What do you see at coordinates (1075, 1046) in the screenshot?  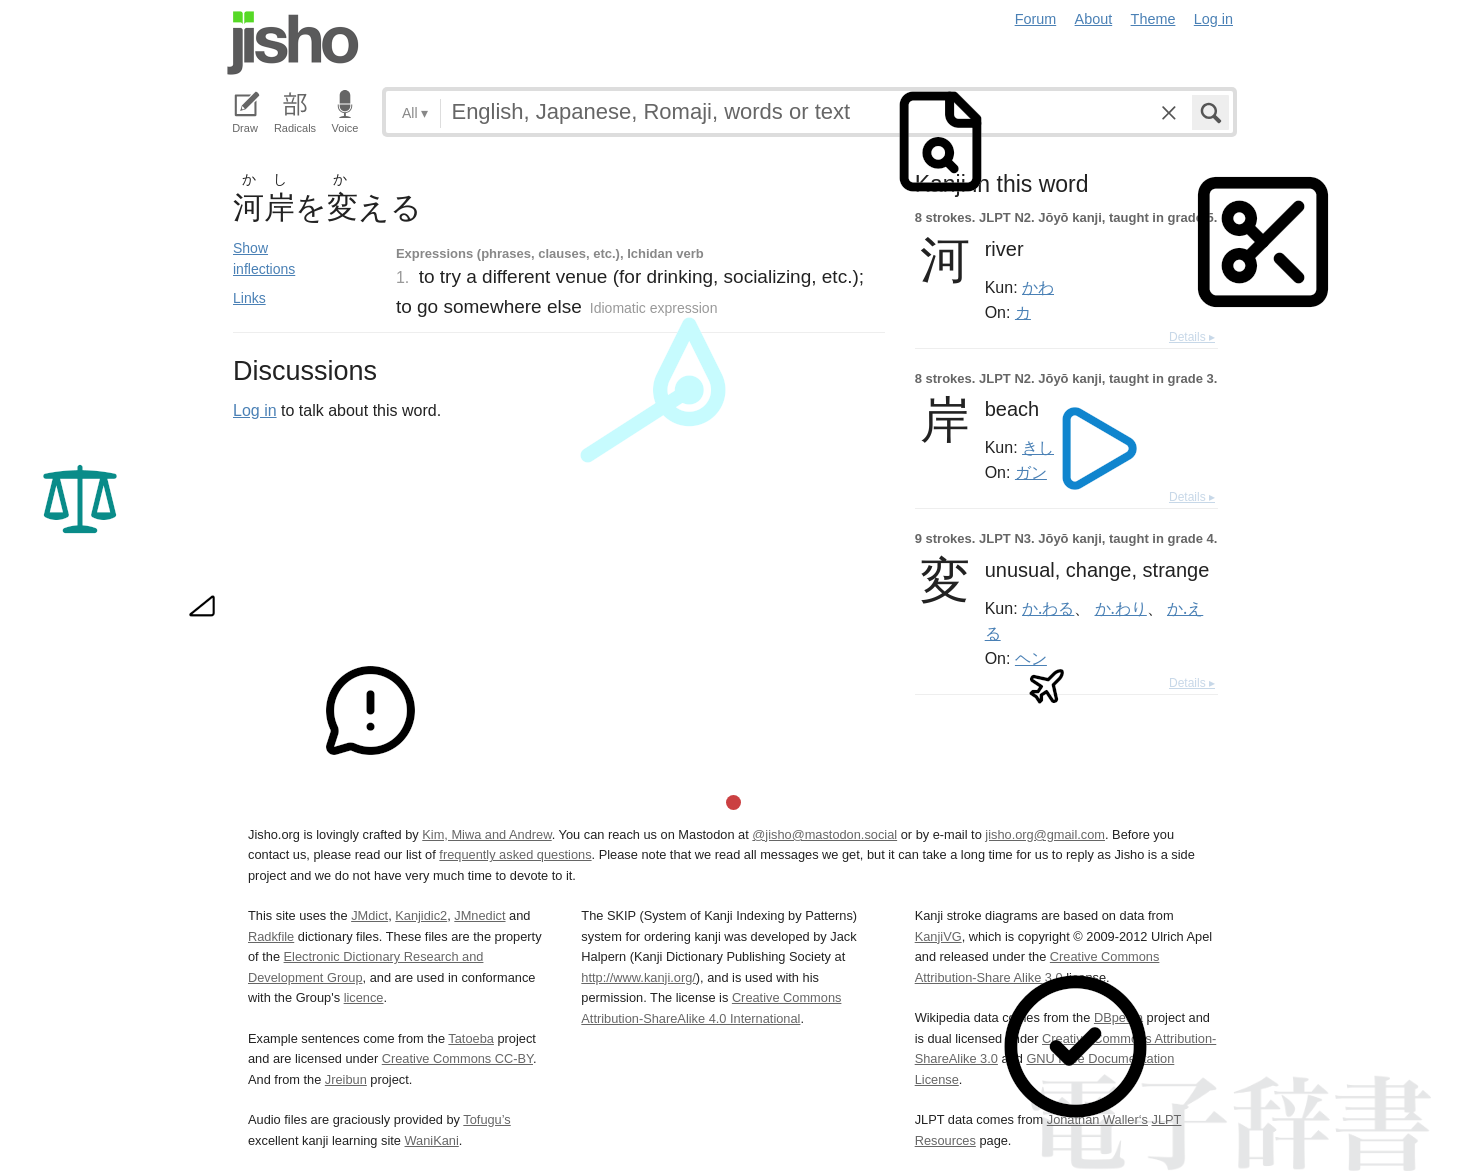 I see `indicates task or action completed successfully` at bounding box center [1075, 1046].